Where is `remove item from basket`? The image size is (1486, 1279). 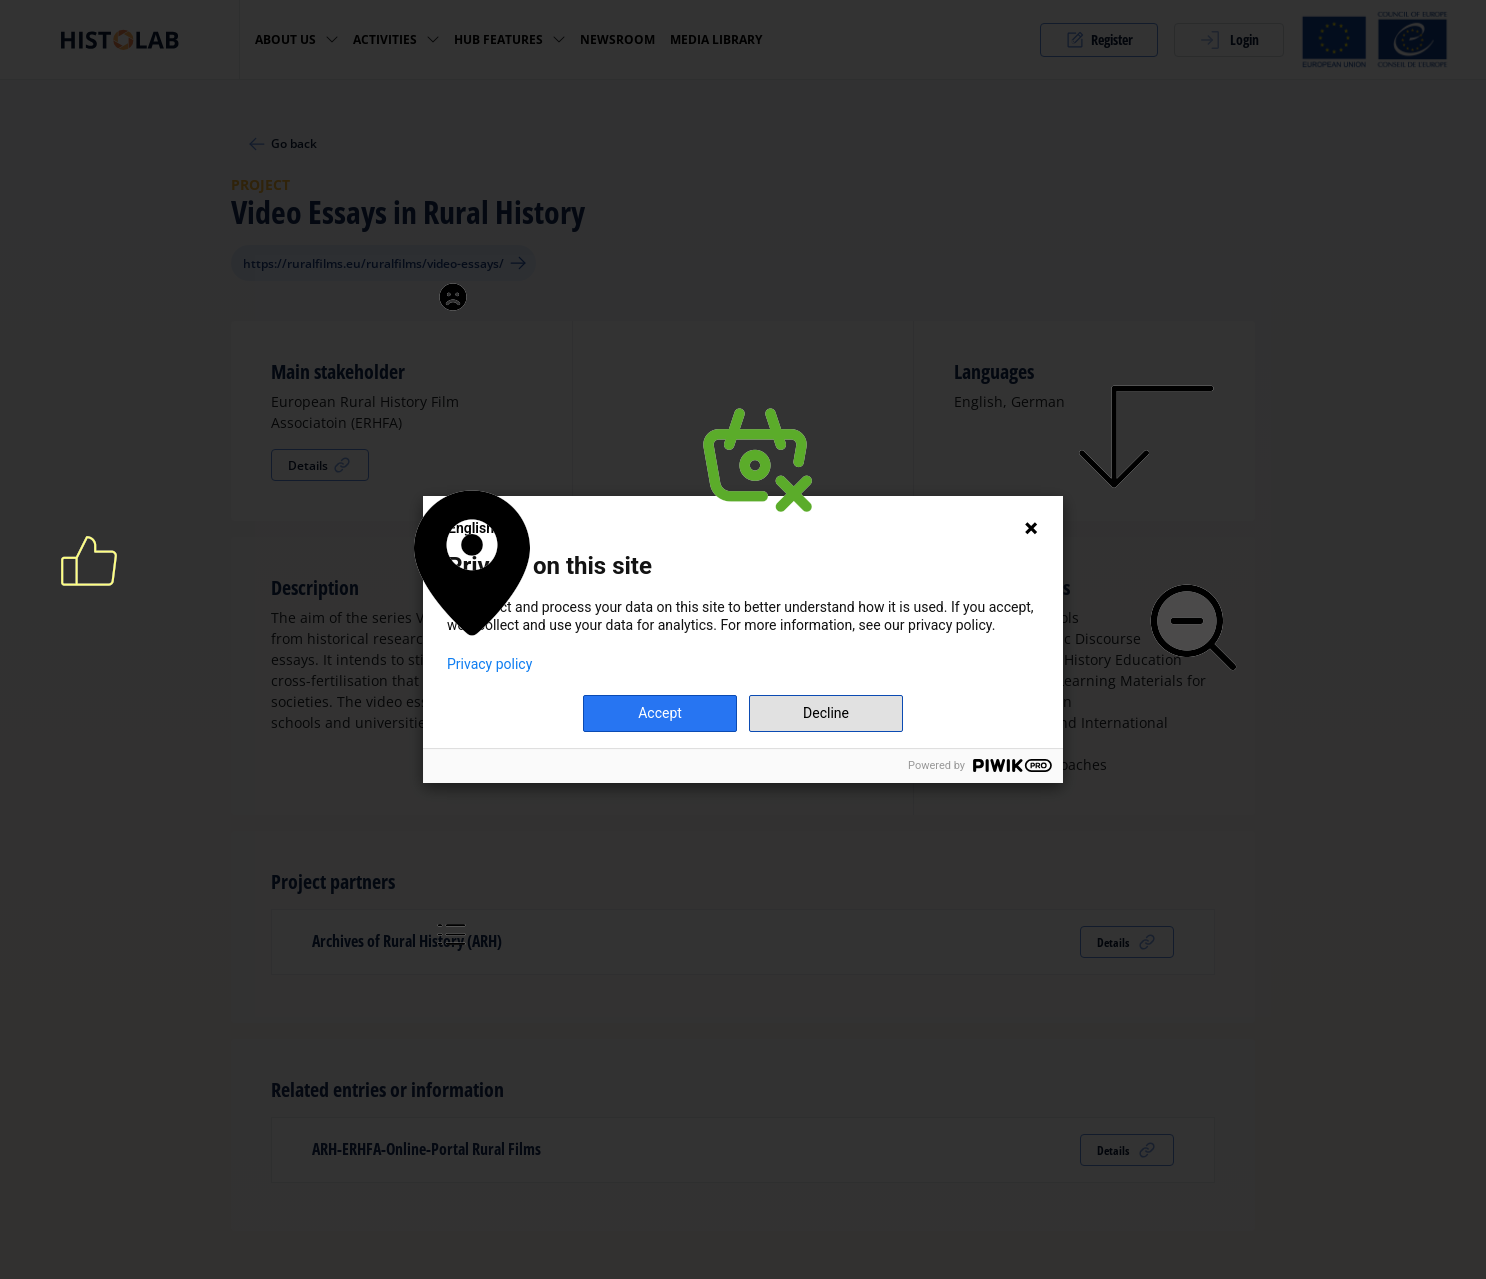
remove item from basket is located at coordinates (755, 455).